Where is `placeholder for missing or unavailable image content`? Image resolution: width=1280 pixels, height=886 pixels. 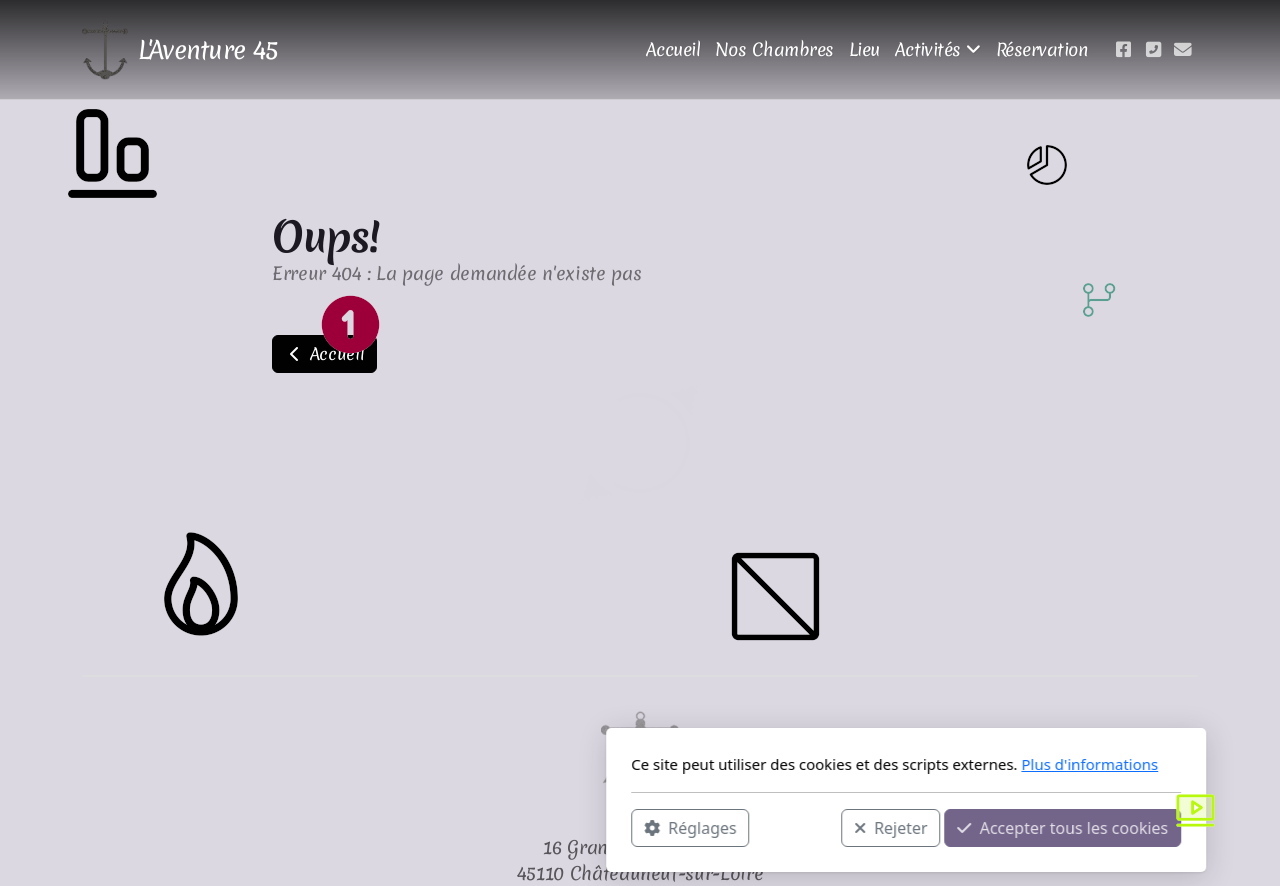
placeholder for missing or unavailable image content is located at coordinates (775, 596).